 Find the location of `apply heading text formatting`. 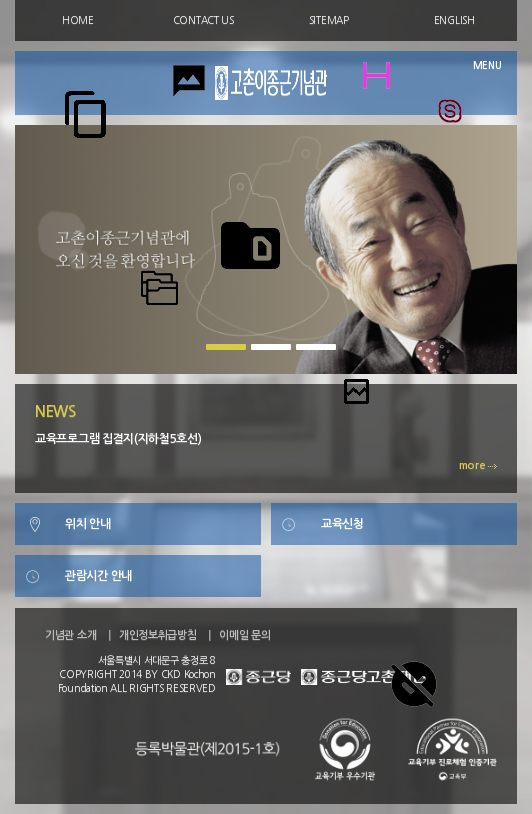

apply heading text formatting is located at coordinates (376, 75).